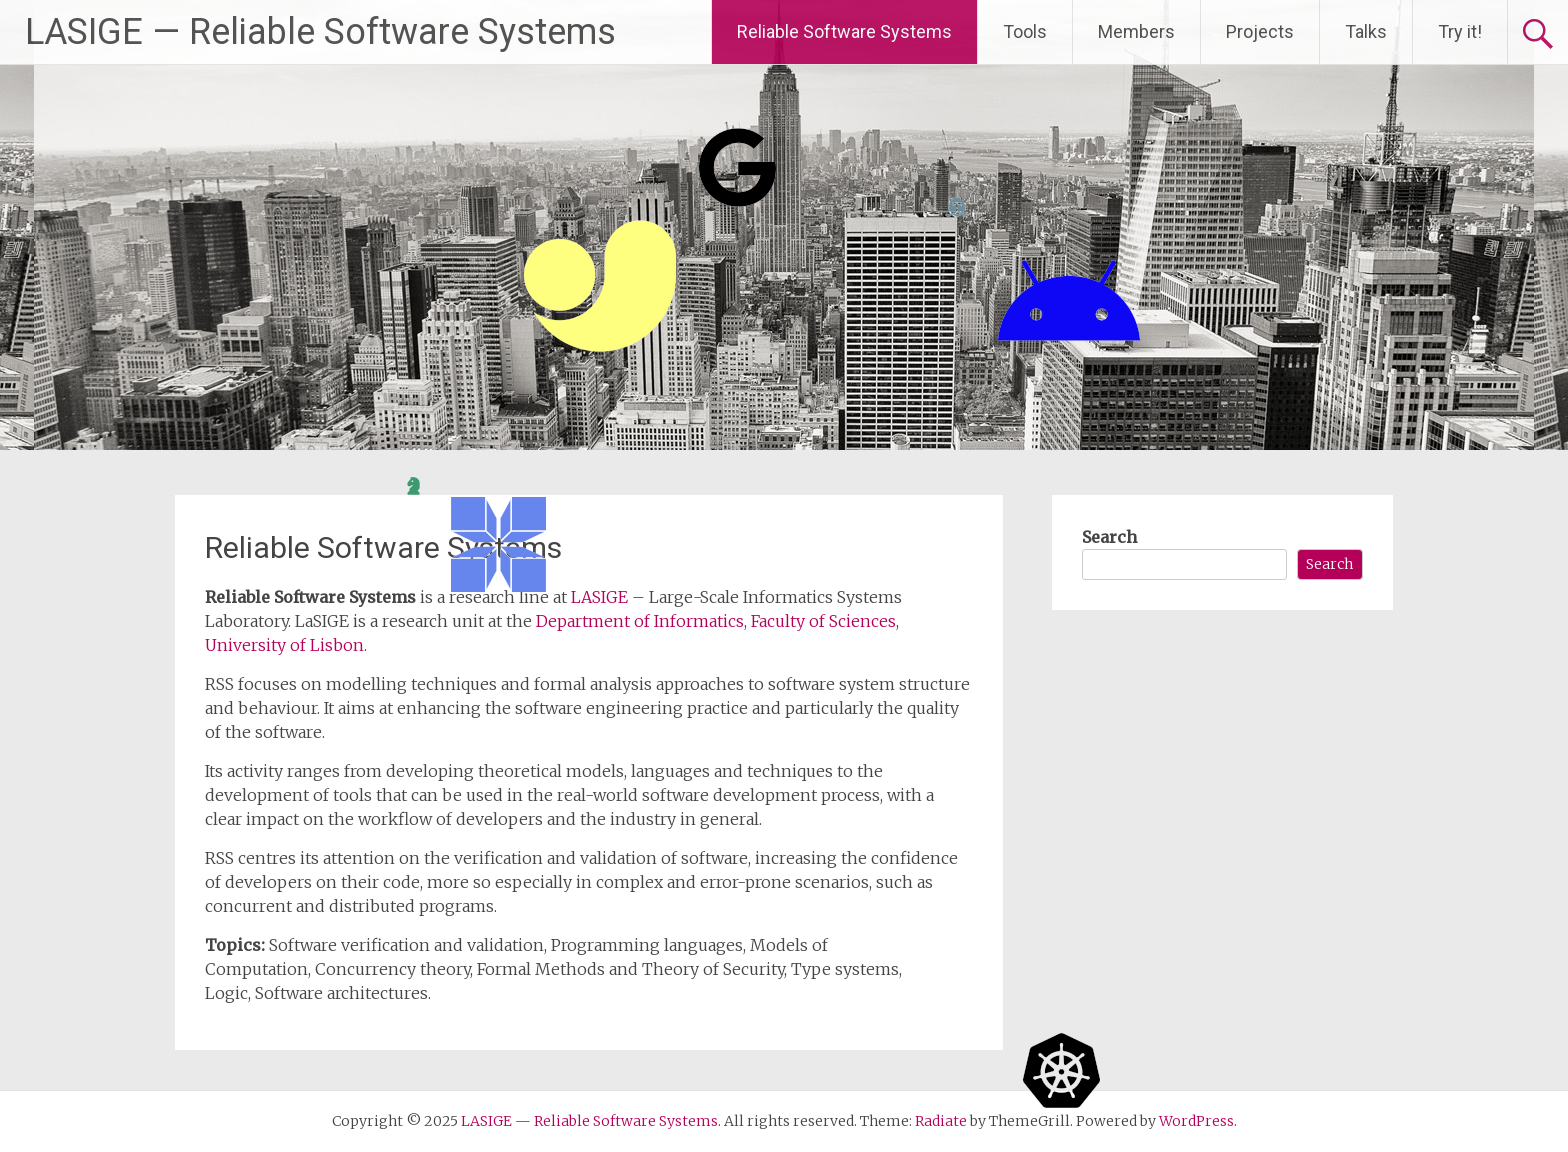 This screenshot has height=1152, width=1568. What do you see at coordinates (1069, 309) in the screenshot?
I see `android operating system logo` at bounding box center [1069, 309].